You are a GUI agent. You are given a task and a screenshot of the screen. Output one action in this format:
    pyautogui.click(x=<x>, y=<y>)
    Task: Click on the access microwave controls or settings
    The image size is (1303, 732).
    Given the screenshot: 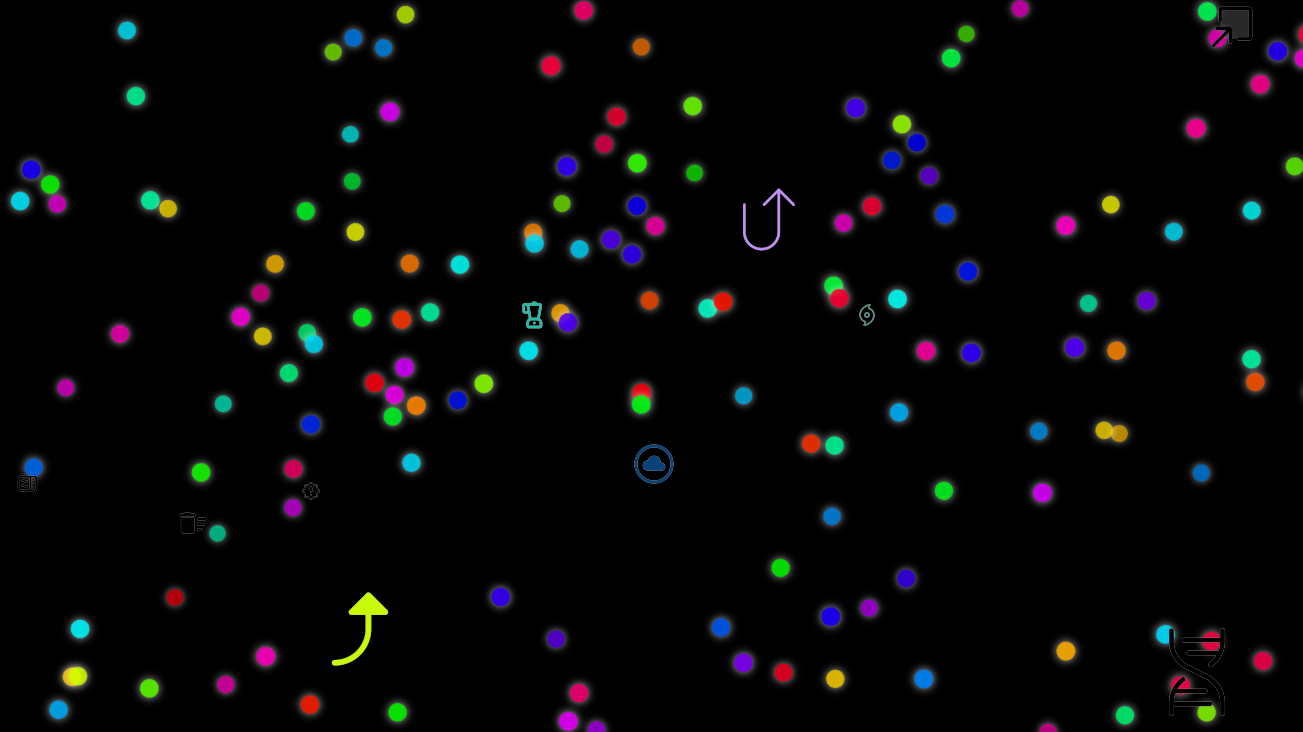 What is the action you would take?
    pyautogui.click(x=27, y=483)
    